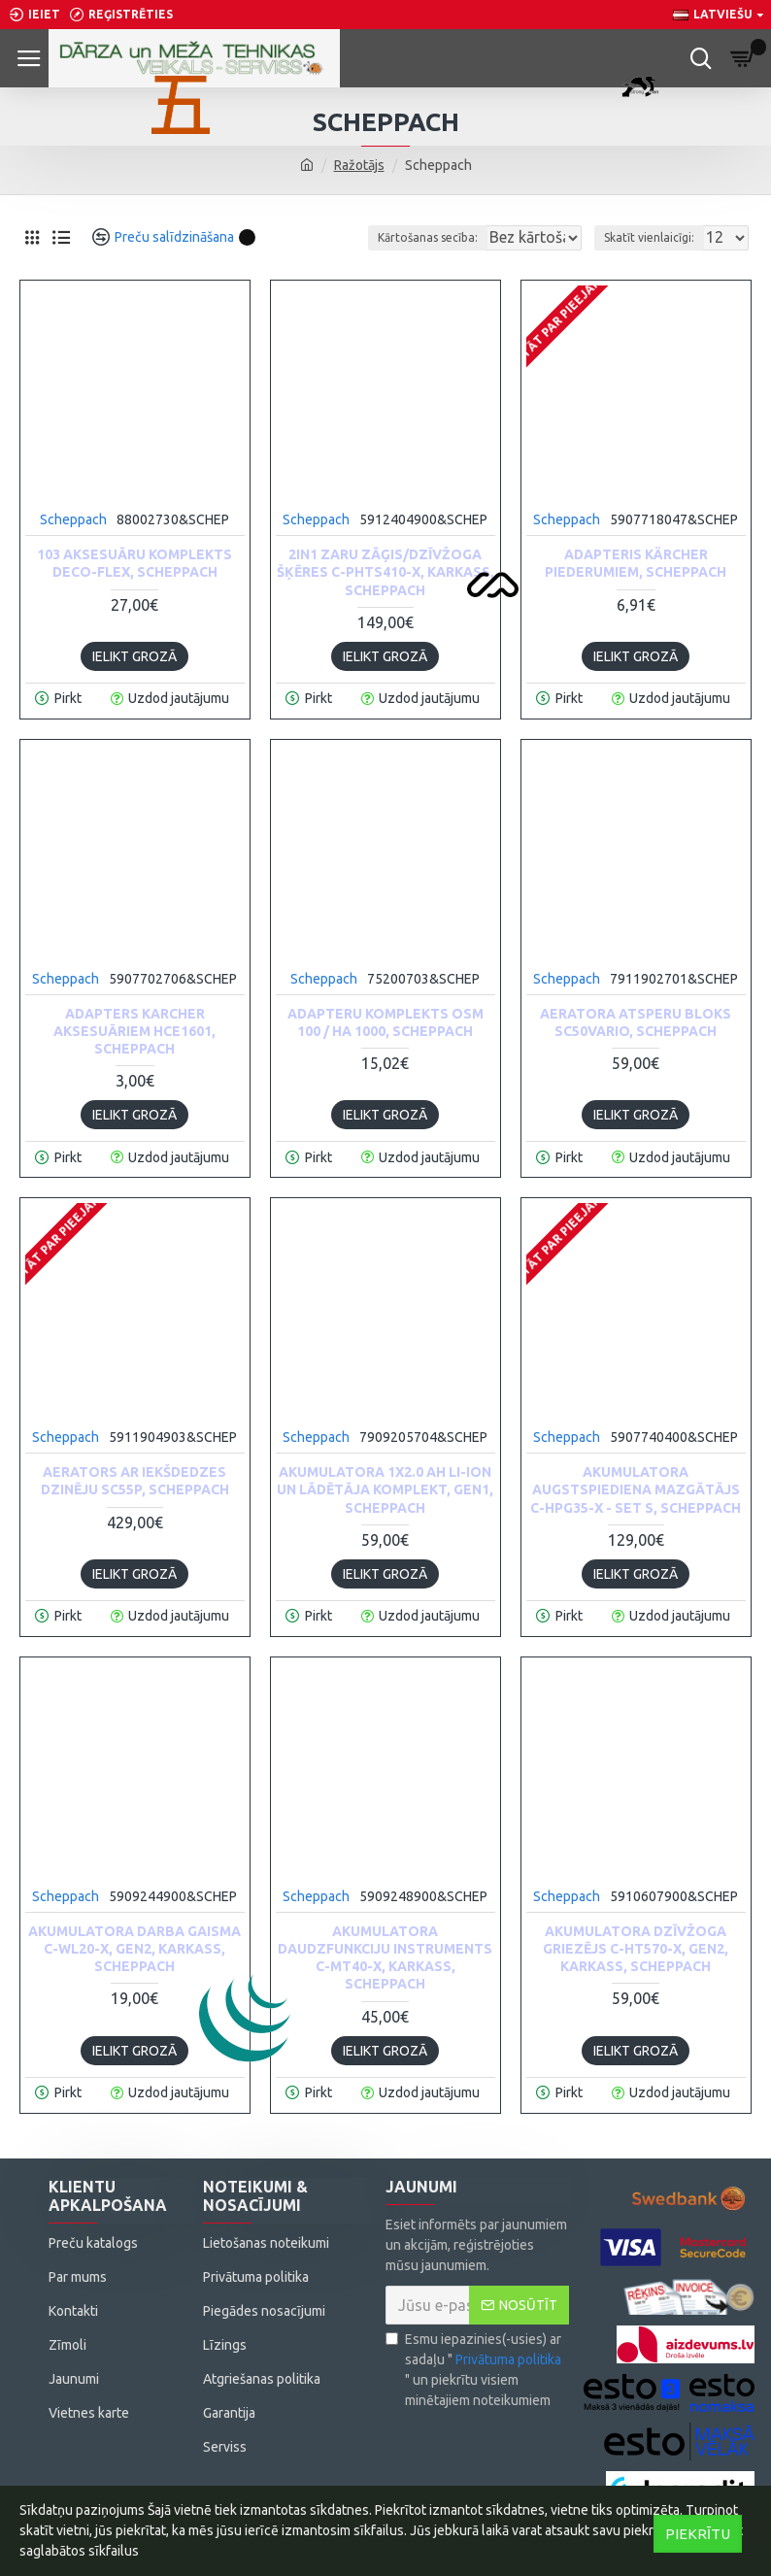 This screenshot has height=2576, width=771. What do you see at coordinates (245, 2018) in the screenshot?
I see `jQuery JavaScript library logo` at bounding box center [245, 2018].